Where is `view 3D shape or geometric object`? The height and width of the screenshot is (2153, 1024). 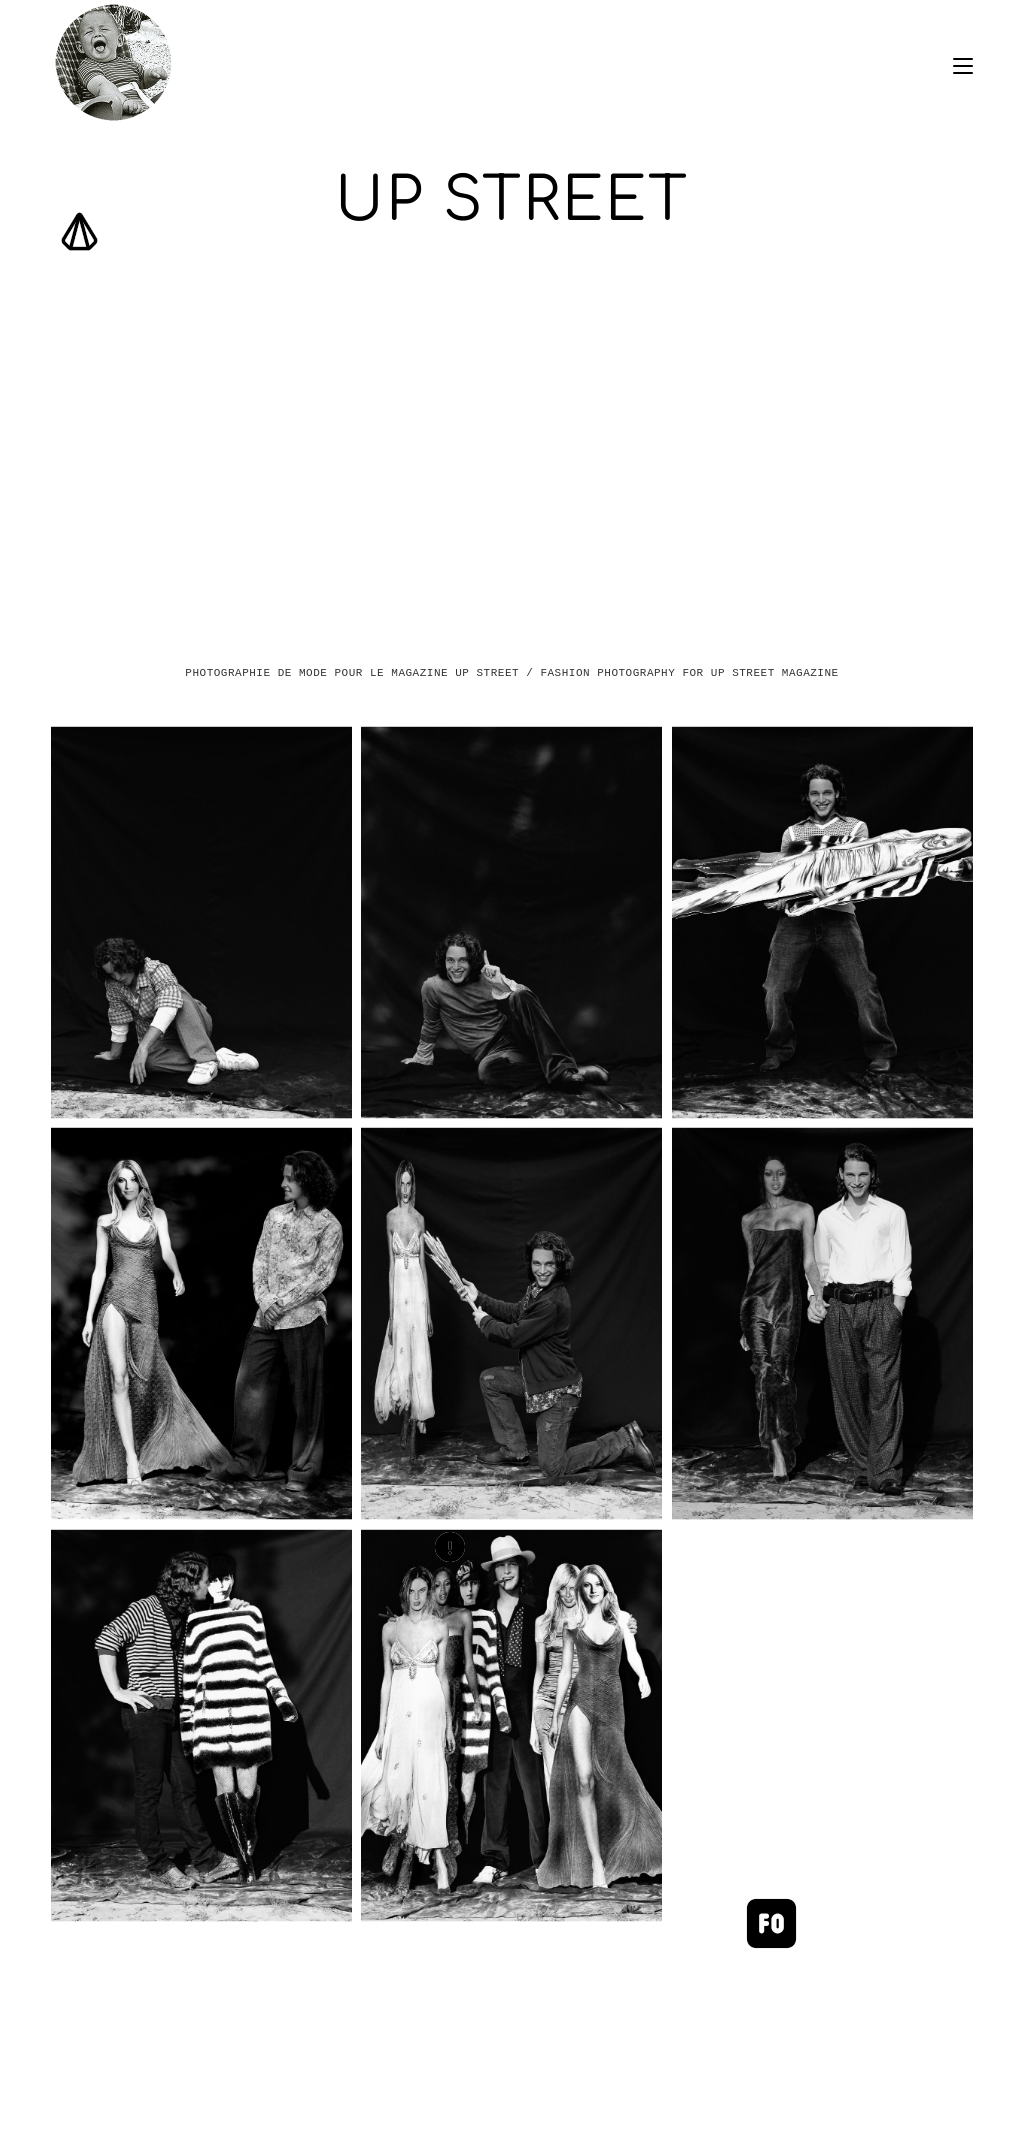 view 3D shape or geometric object is located at coordinates (79, 232).